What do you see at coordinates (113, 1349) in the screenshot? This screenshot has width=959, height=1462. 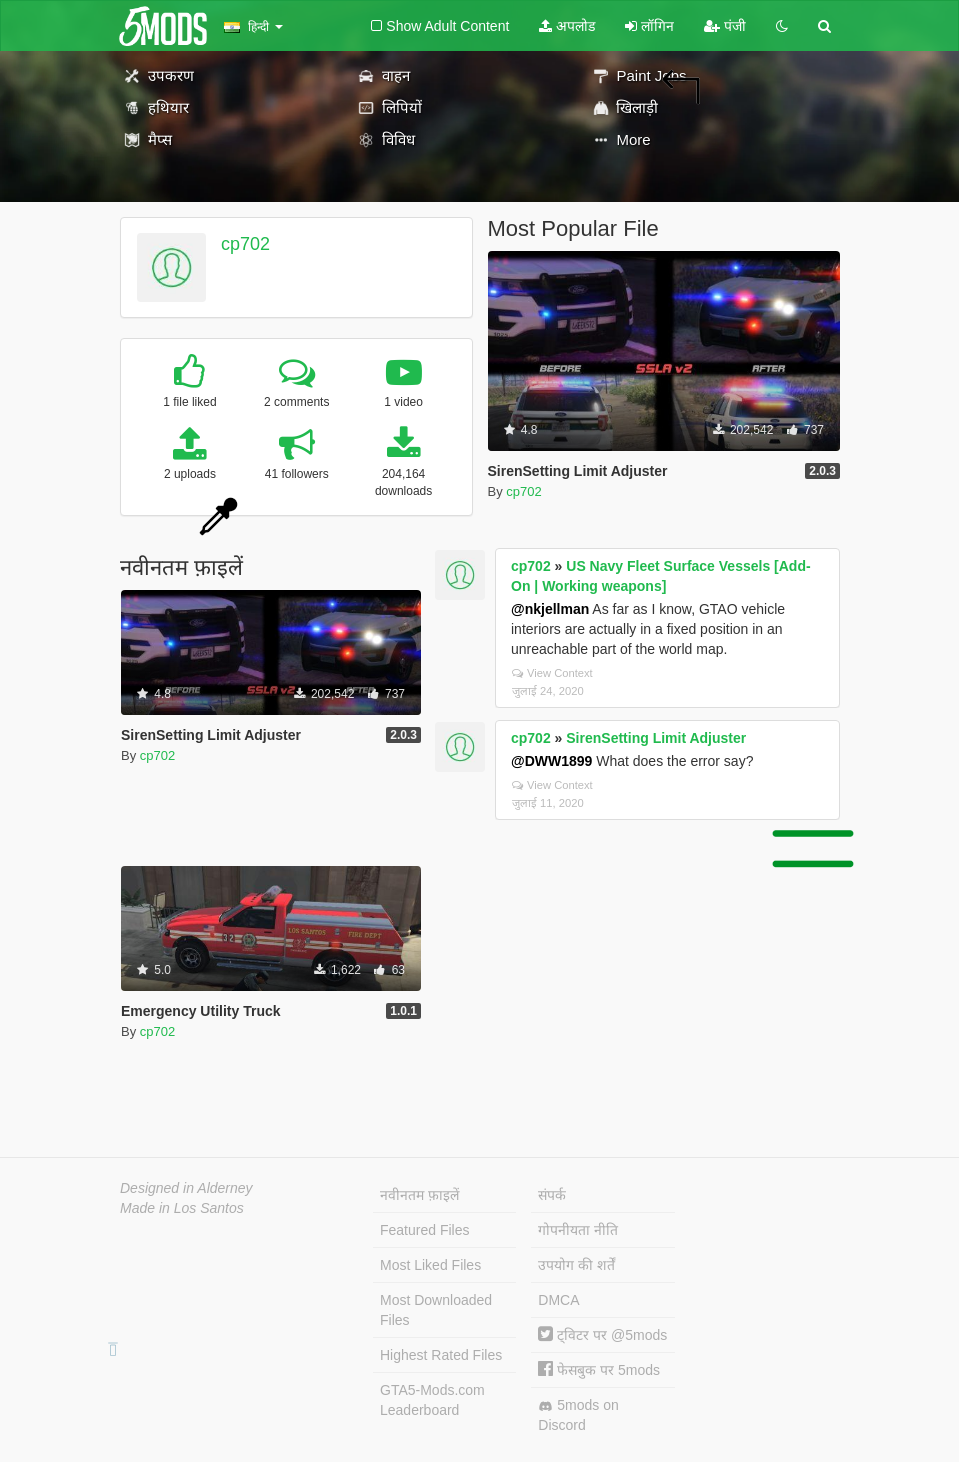 I see `align object to top edge` at bounding box center [113, 1349].